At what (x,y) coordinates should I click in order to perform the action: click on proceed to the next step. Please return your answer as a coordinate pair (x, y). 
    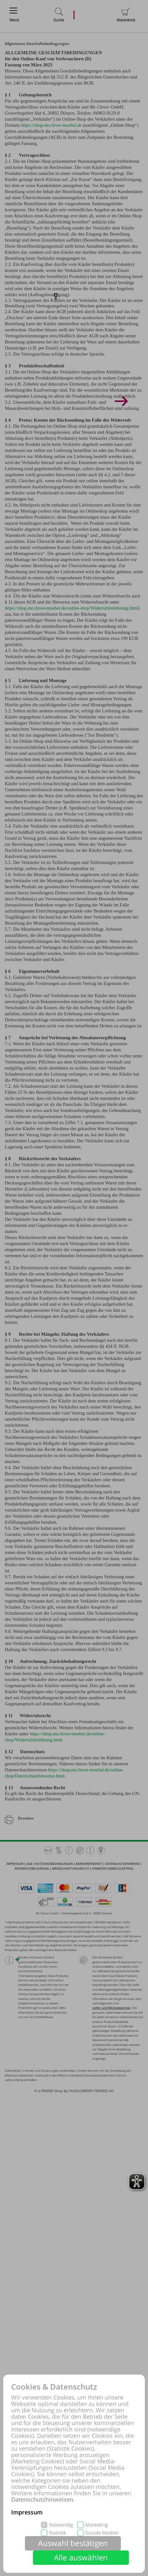
    Looking at the image, I should click on (121, 401).